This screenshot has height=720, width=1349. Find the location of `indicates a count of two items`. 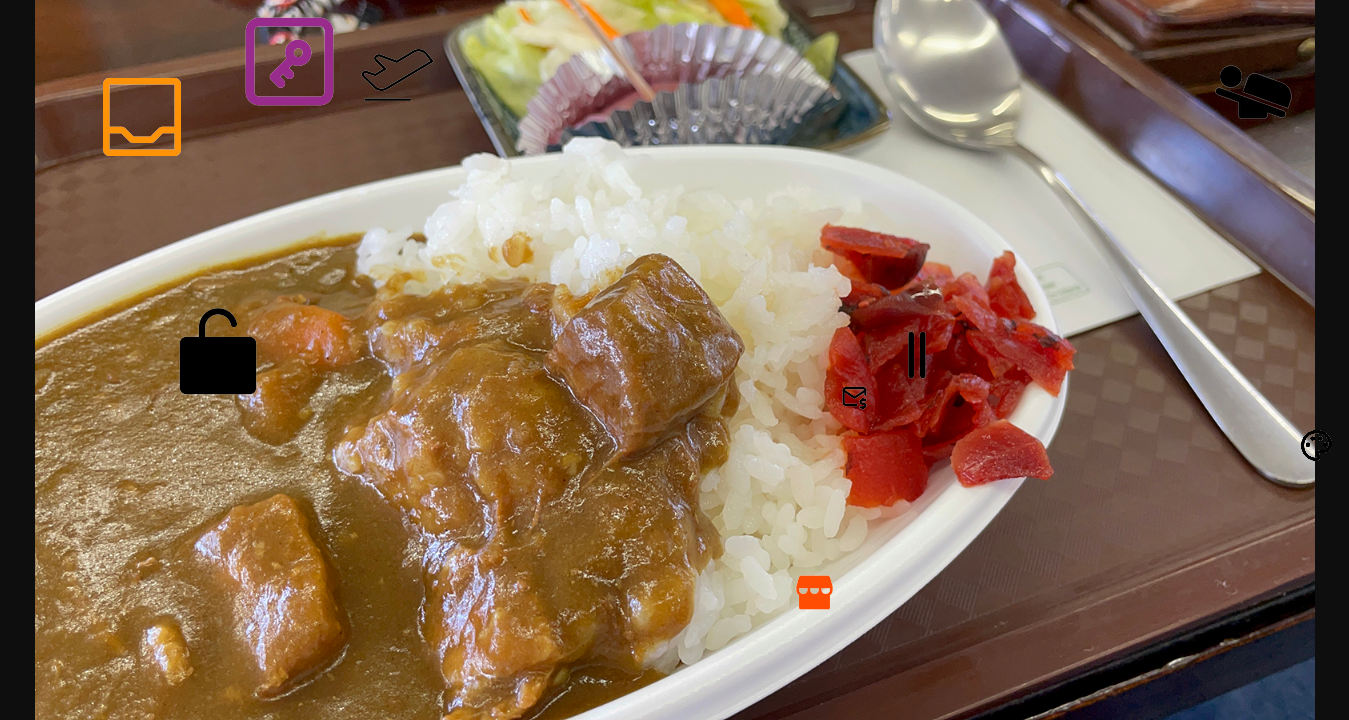

indicates a count of two items is located at coordinates (917, 355).